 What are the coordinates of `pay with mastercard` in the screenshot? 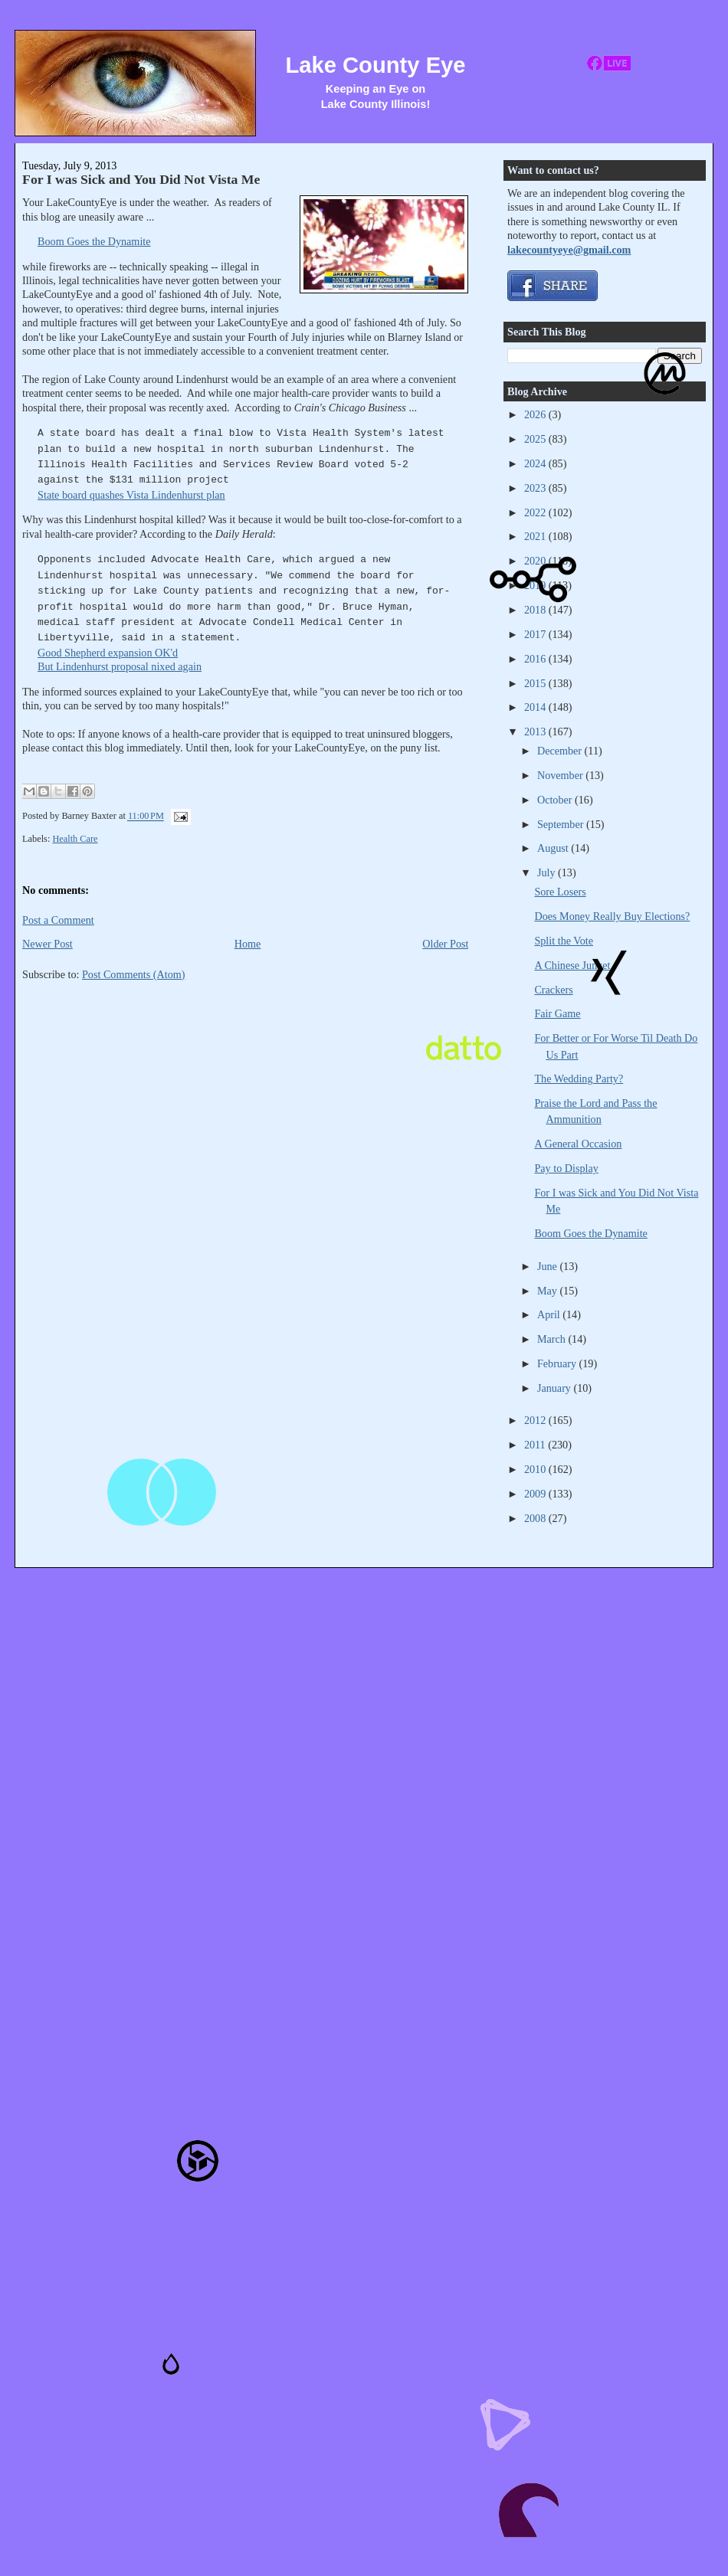 It's located at (162, 1492).